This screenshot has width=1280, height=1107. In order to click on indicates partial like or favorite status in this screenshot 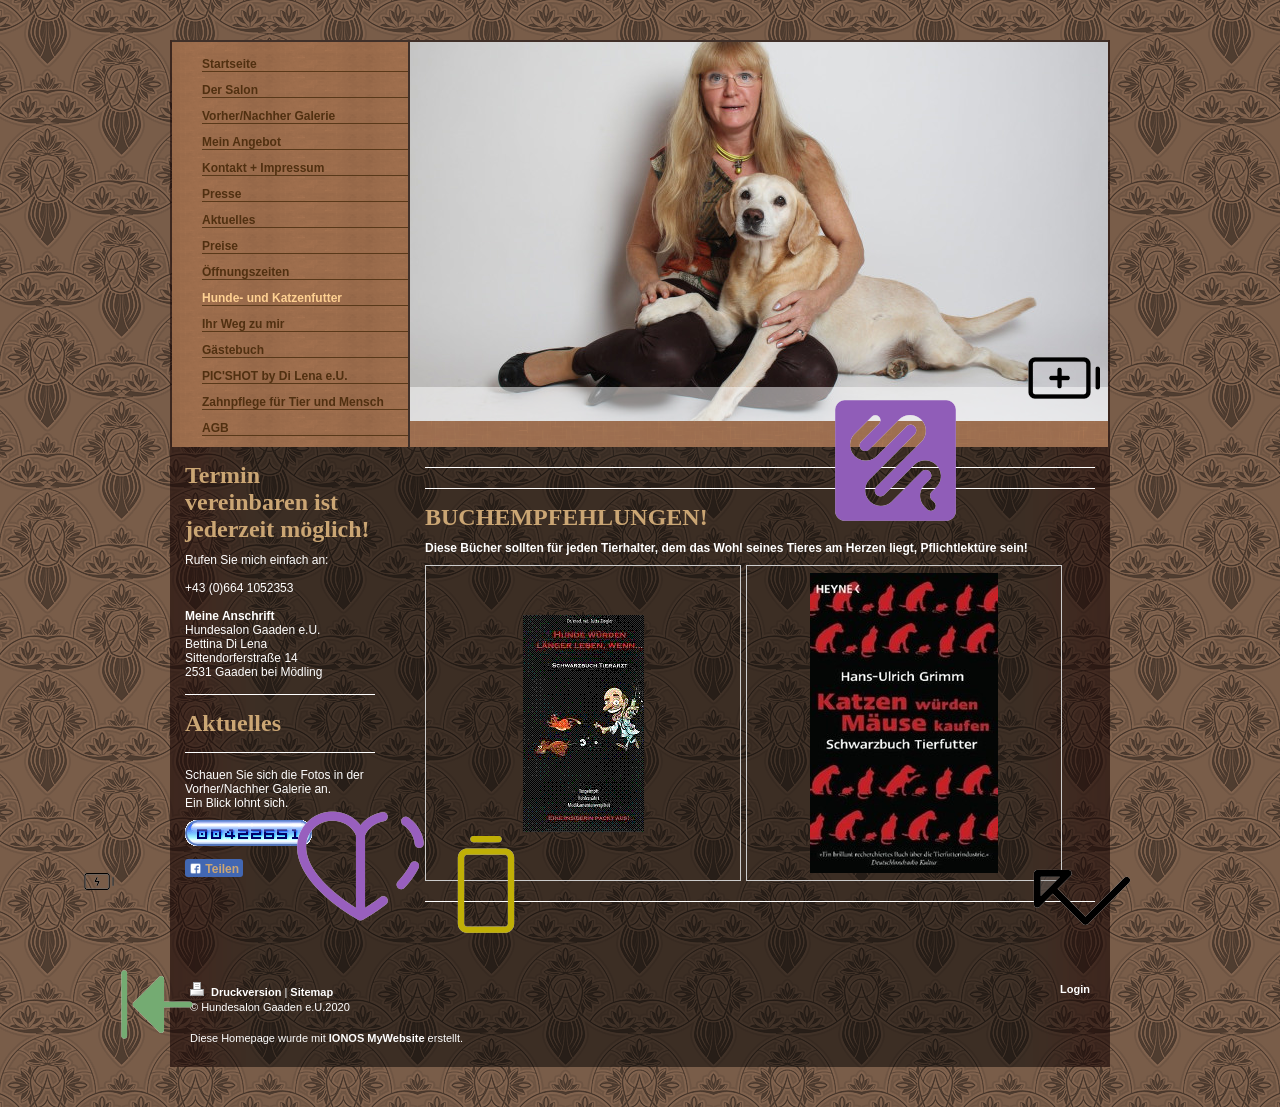, I will do `click(360, 861)`.